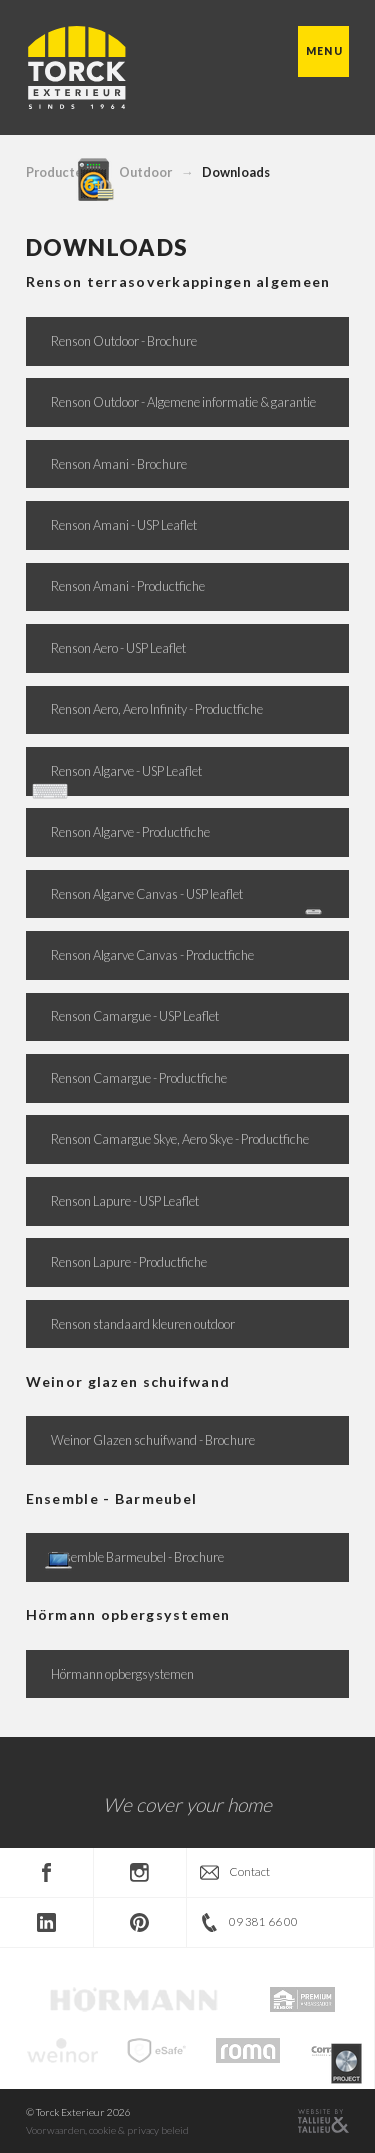  Describe the element at coordinates (58, 1559) in the screenshot. I see `represents this macbook in system preferences or device settings` at that location.